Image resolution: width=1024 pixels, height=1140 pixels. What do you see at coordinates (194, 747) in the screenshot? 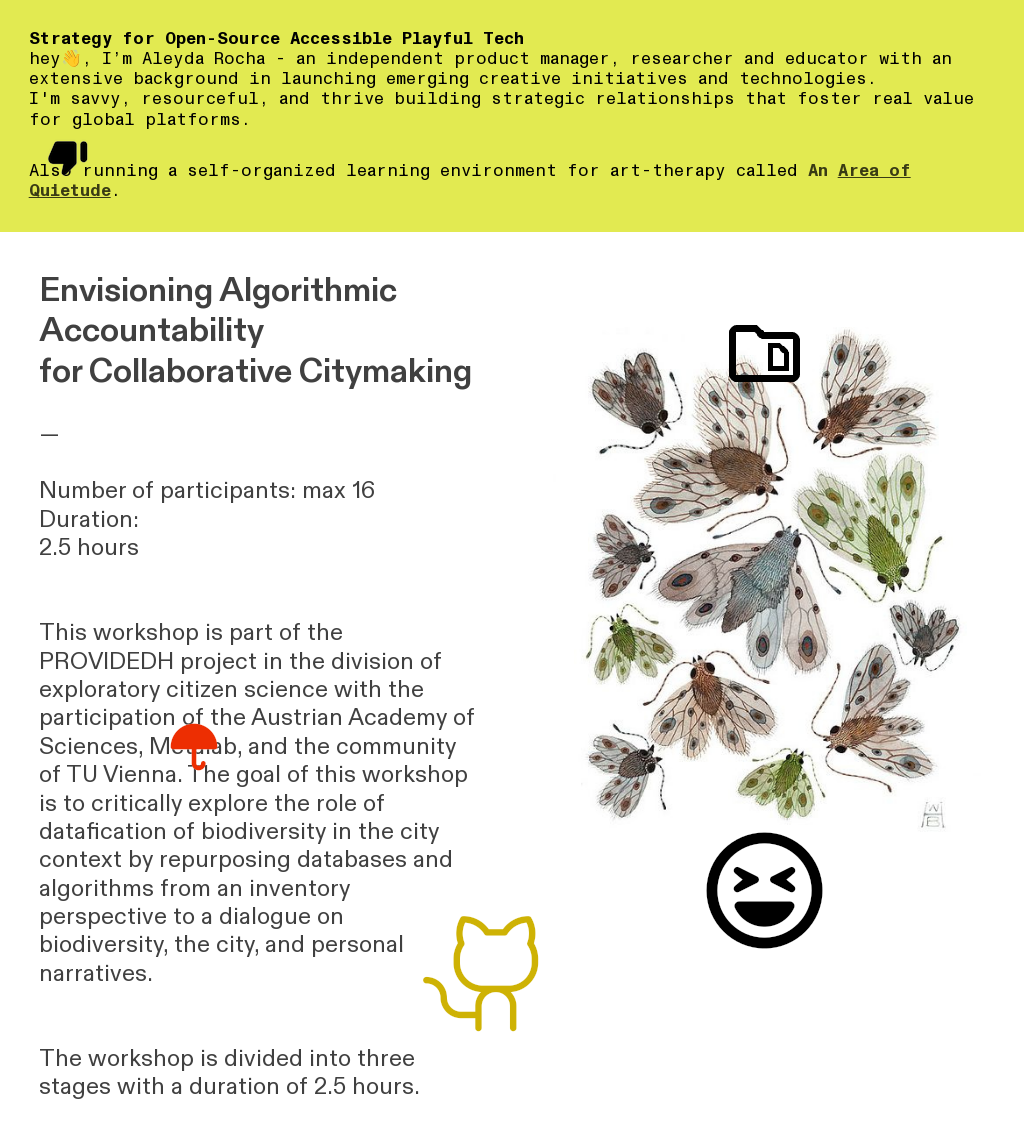
I see `view weather protection or rain forecast` at bounding box center [194, 747].